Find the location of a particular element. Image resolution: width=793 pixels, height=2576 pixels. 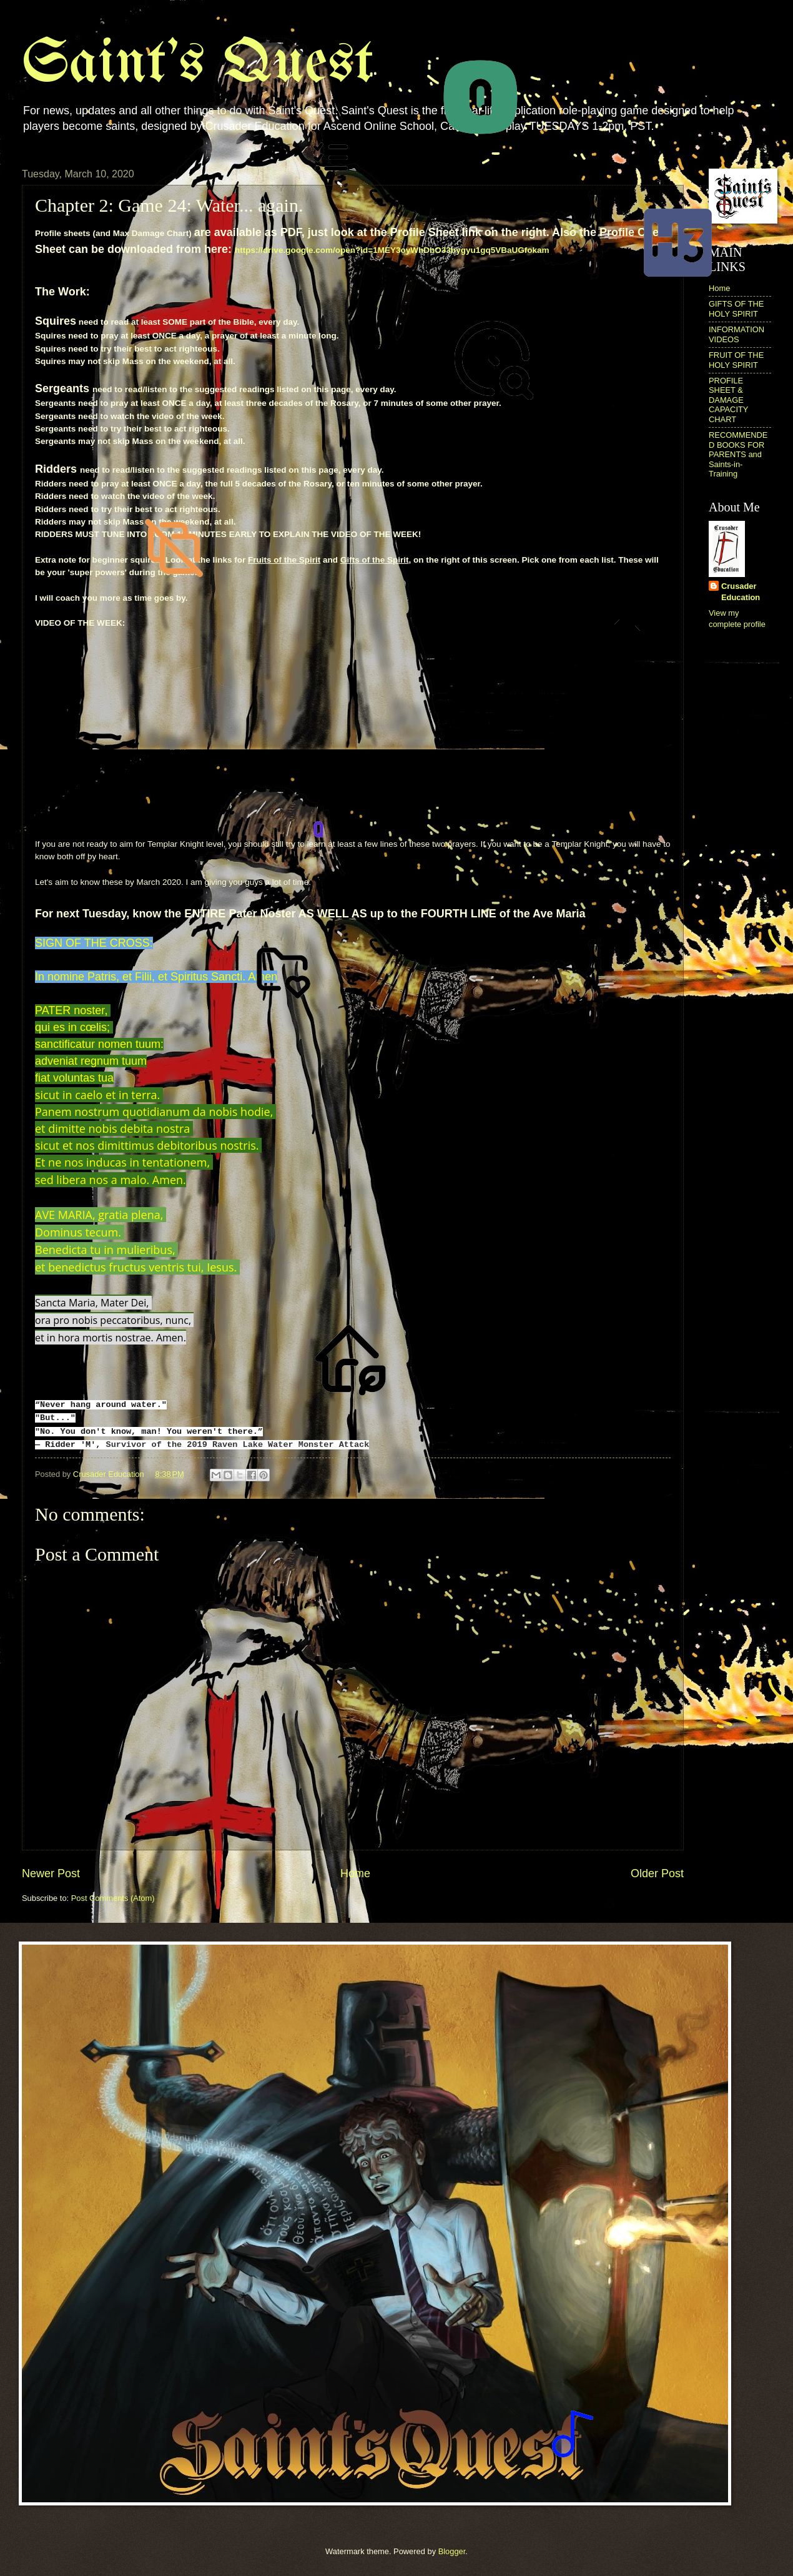

search through time history or logs is located at coordinates (492, 358).